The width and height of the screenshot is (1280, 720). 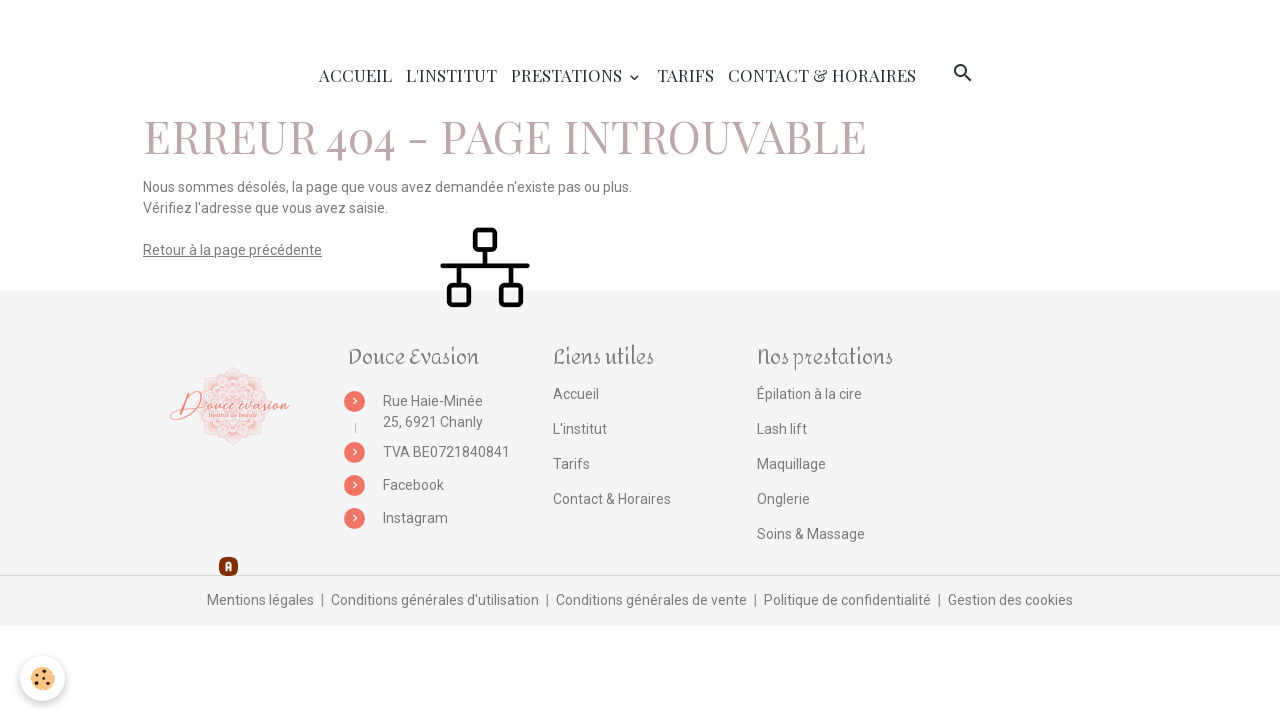 I want to click on view network connections, so click(x=485, y=269).